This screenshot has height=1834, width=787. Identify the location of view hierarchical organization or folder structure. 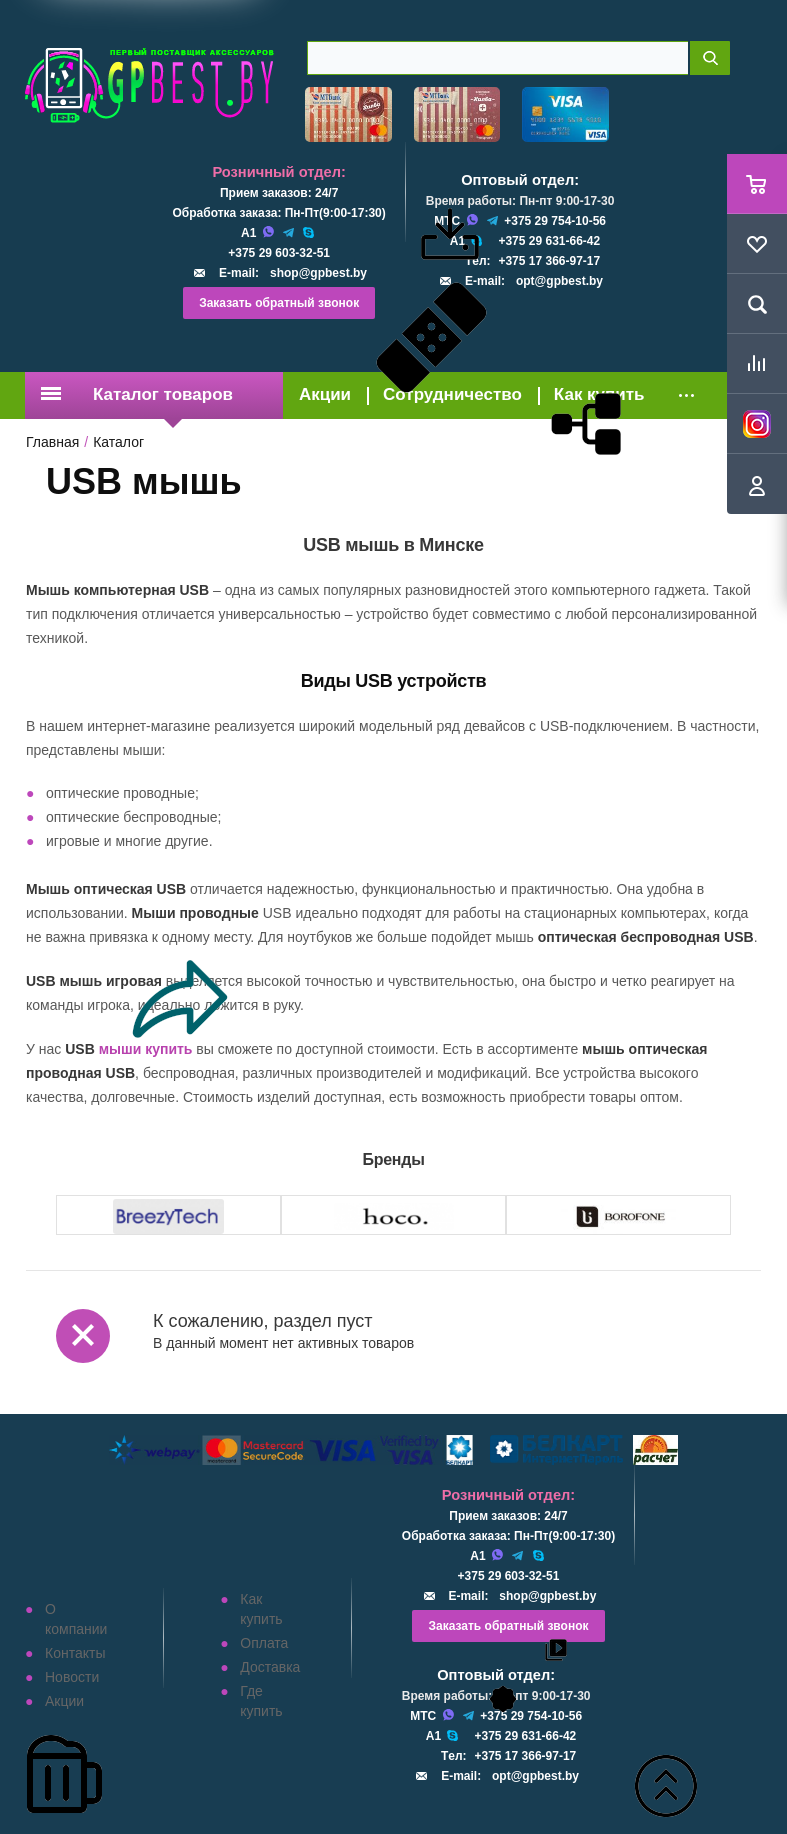
(590, 424).